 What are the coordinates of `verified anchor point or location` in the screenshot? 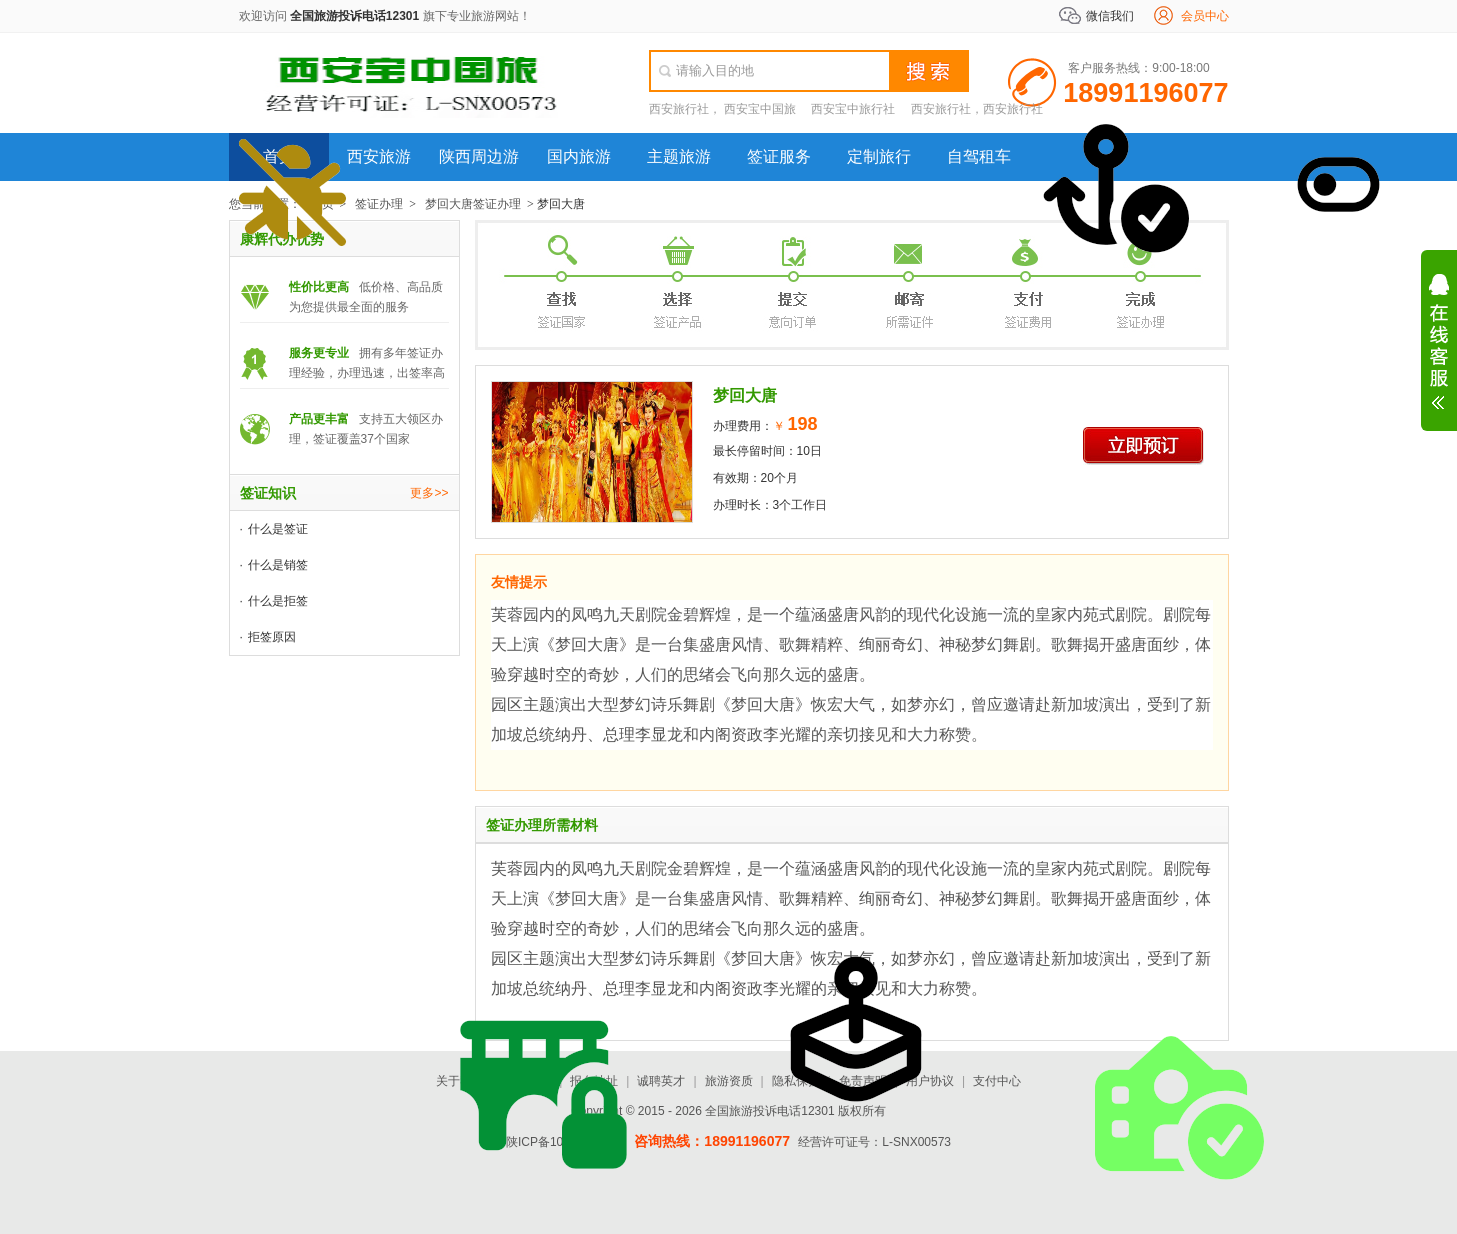 It's located at (1113, 184).